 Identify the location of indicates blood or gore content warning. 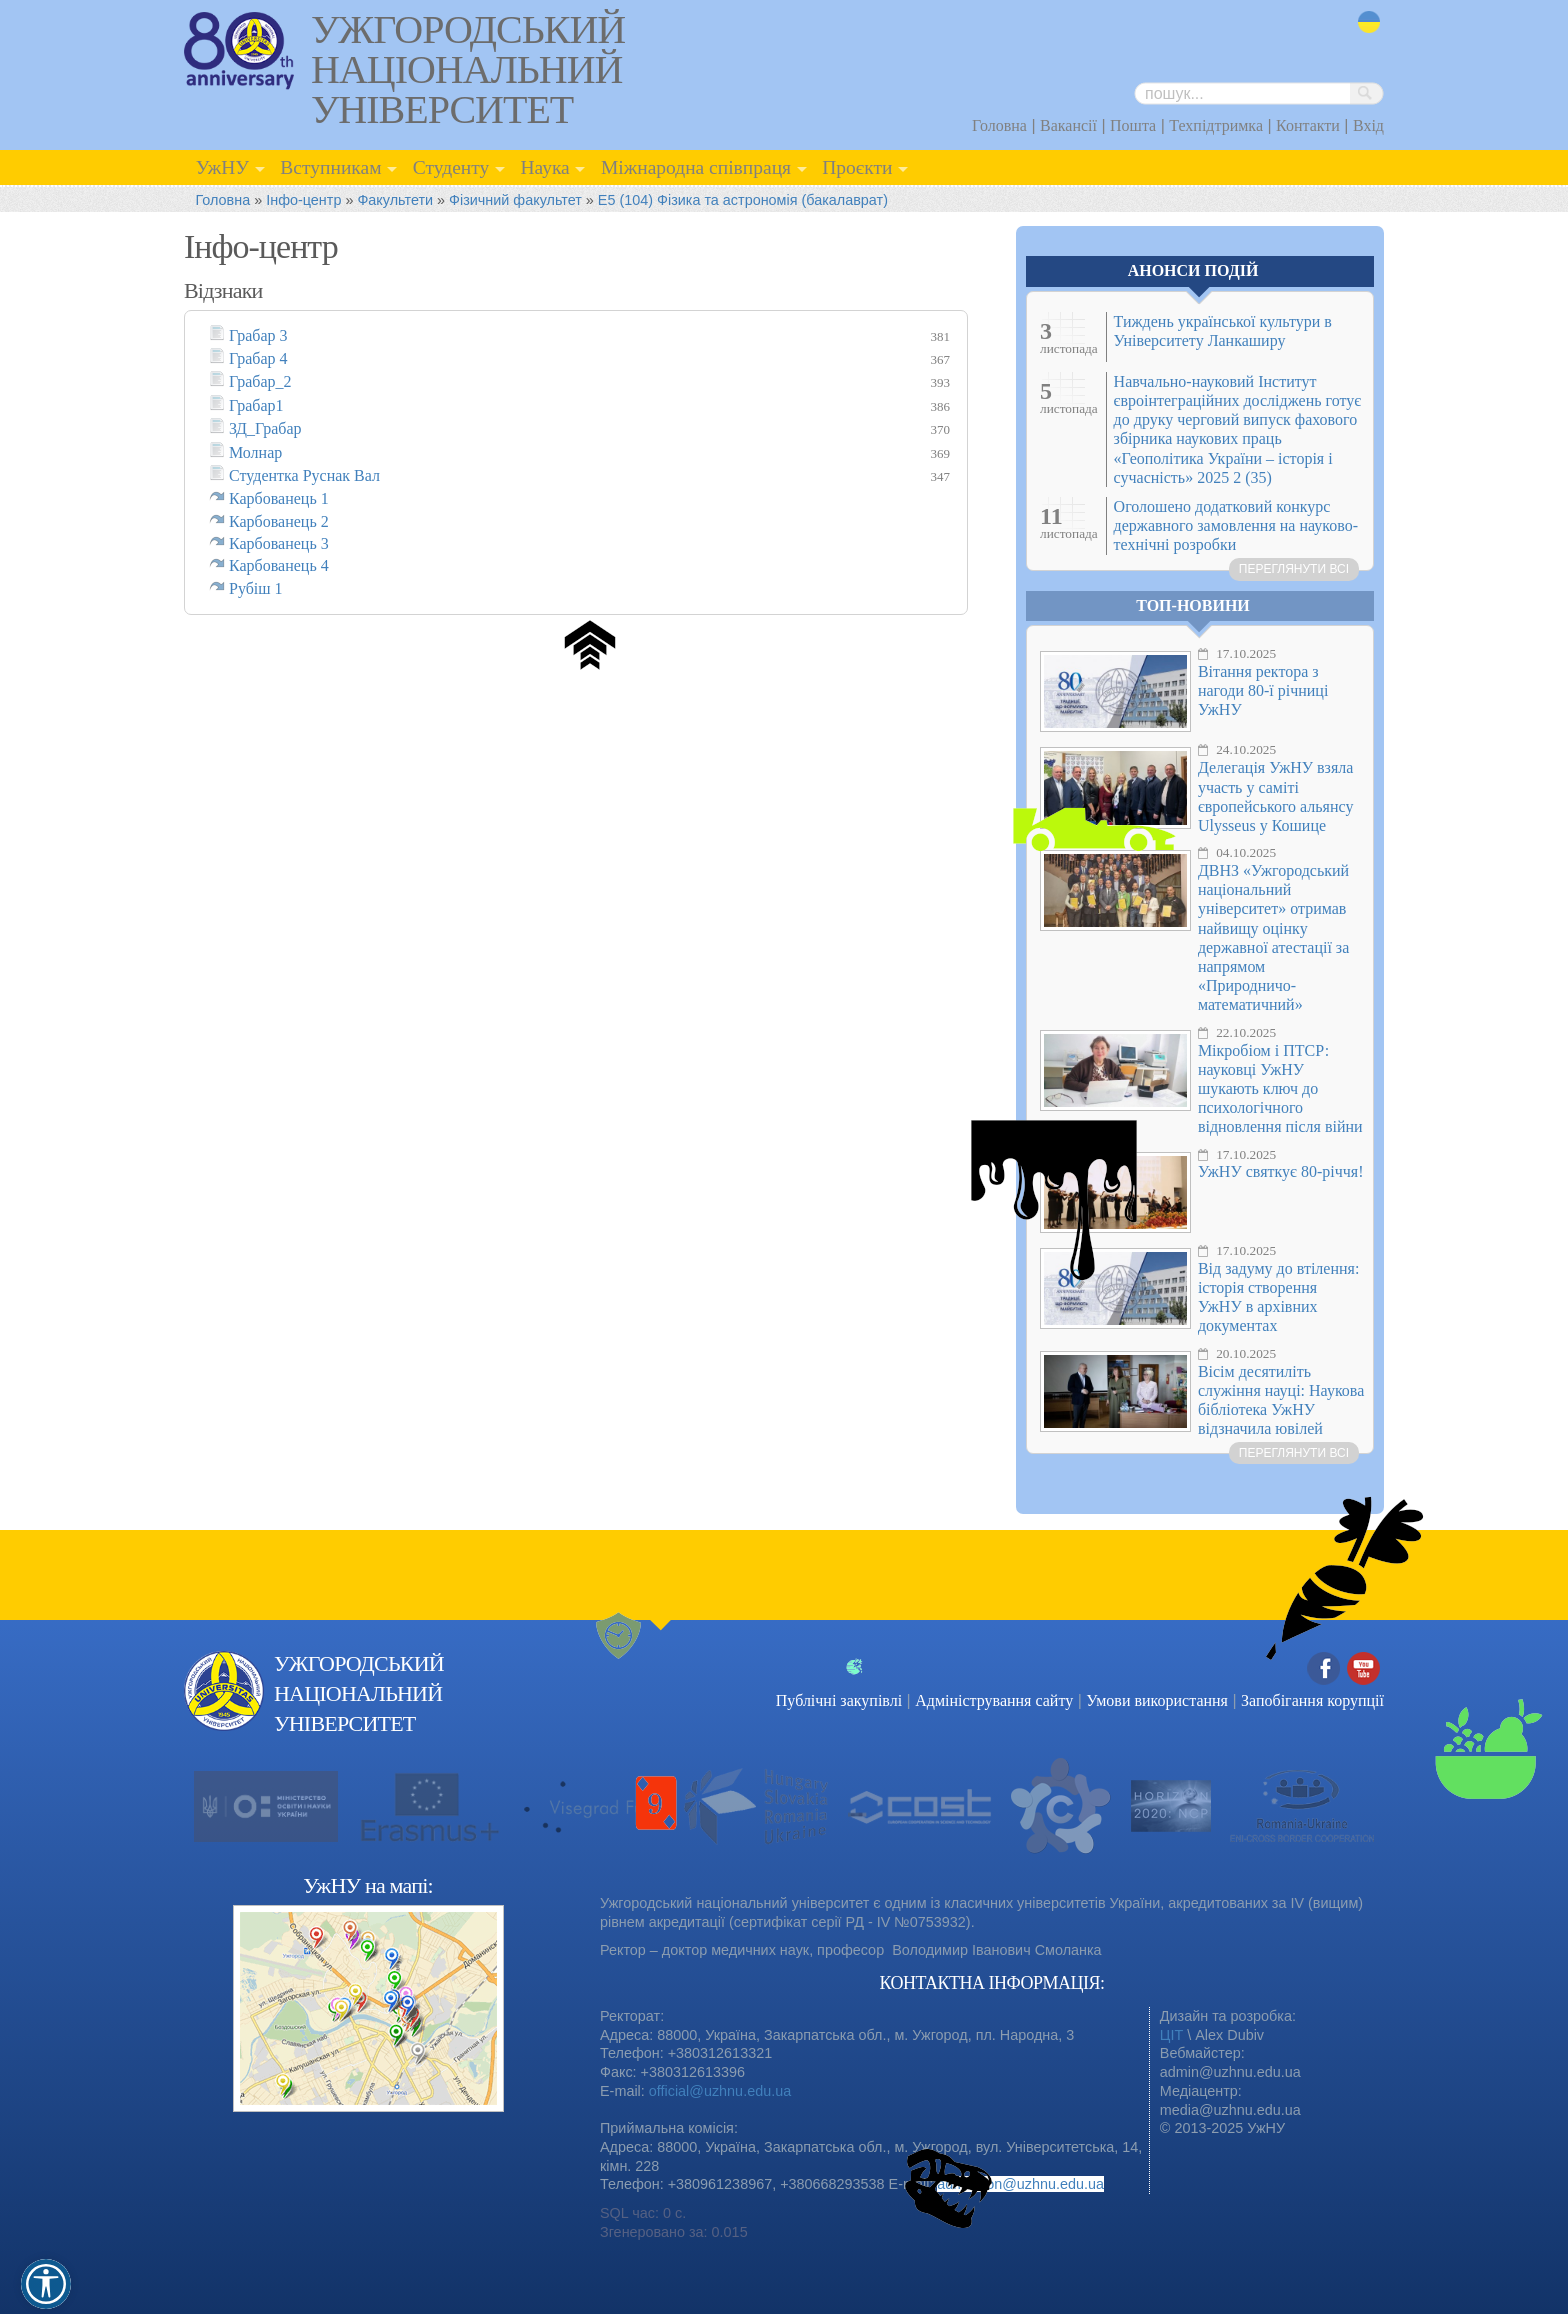
(1054, 1203).